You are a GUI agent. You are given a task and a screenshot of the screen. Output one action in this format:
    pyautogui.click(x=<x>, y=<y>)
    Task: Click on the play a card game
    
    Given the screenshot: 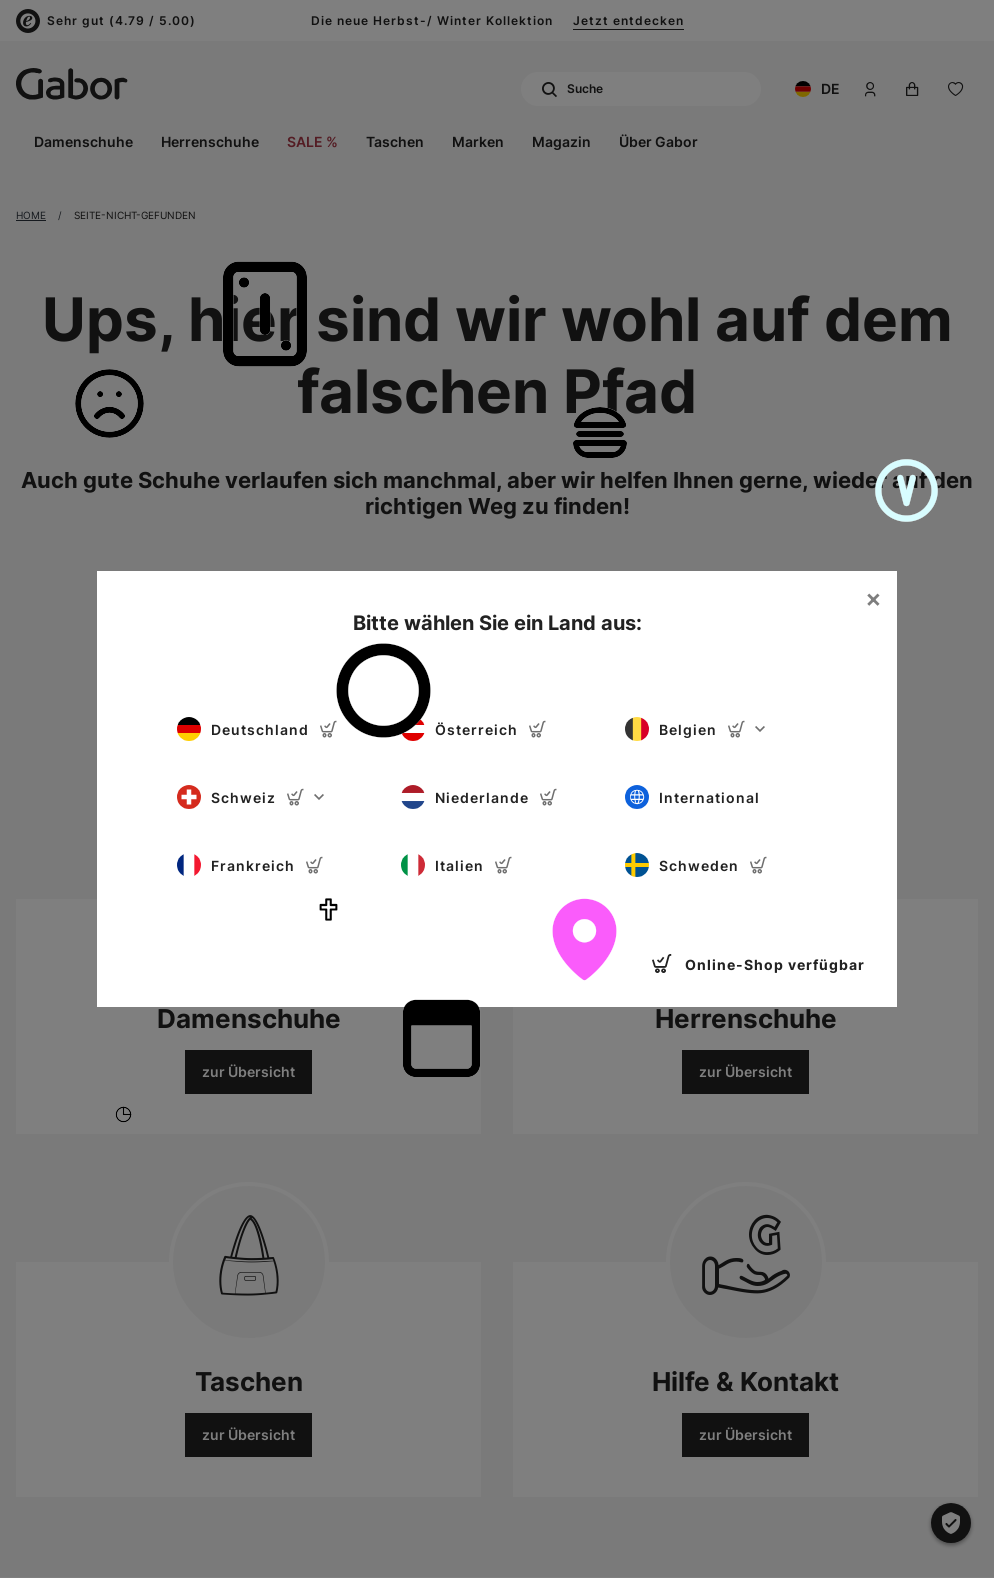 What is the action you would take?
    pyautogui.click(x=265, y=314)
    